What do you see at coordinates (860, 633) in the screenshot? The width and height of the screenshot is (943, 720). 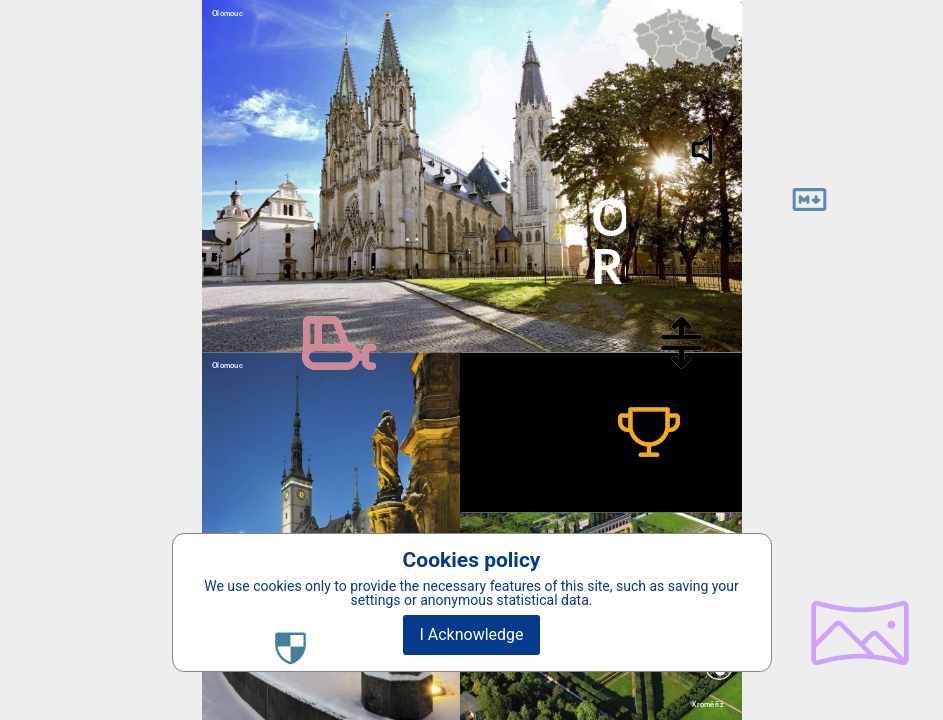 I see `view panorama or wide-angle photos` at bounding box center [860, 633].